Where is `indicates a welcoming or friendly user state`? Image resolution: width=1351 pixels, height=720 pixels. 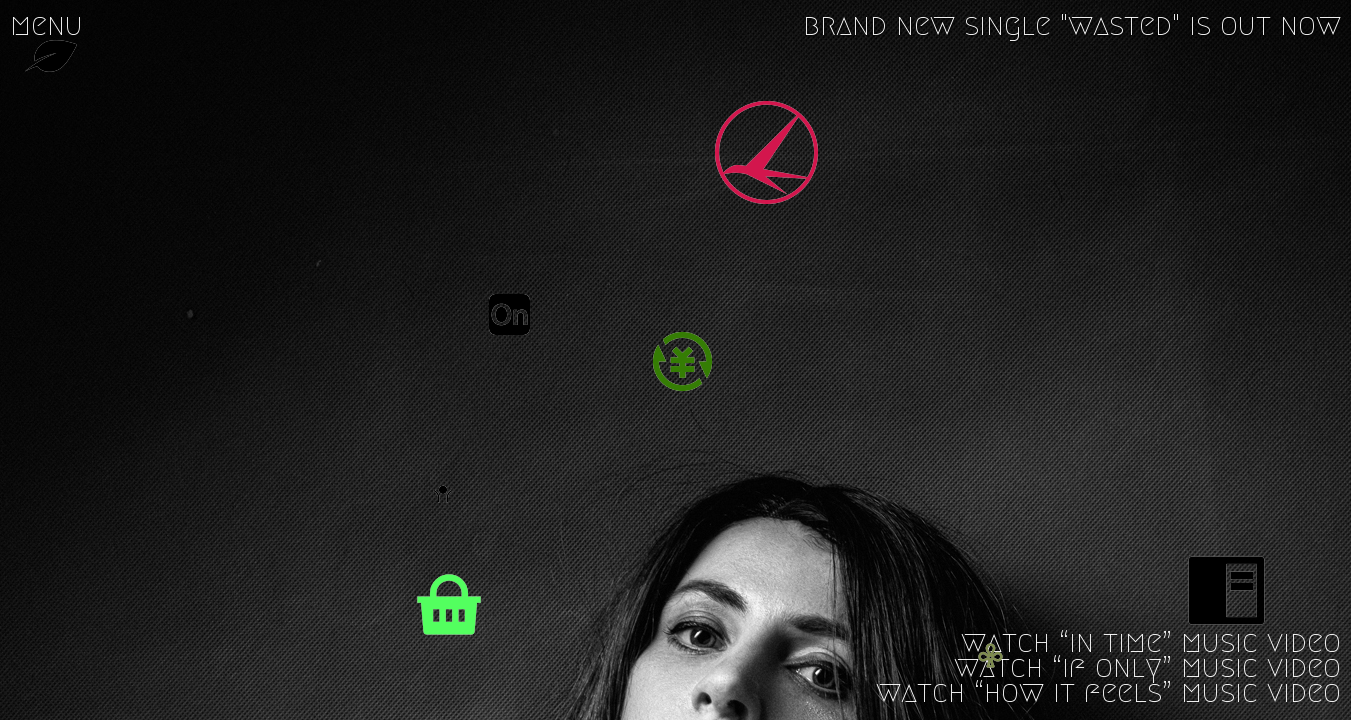
indicates a welcoming or friendly user state is located at coordinates (443, 494).